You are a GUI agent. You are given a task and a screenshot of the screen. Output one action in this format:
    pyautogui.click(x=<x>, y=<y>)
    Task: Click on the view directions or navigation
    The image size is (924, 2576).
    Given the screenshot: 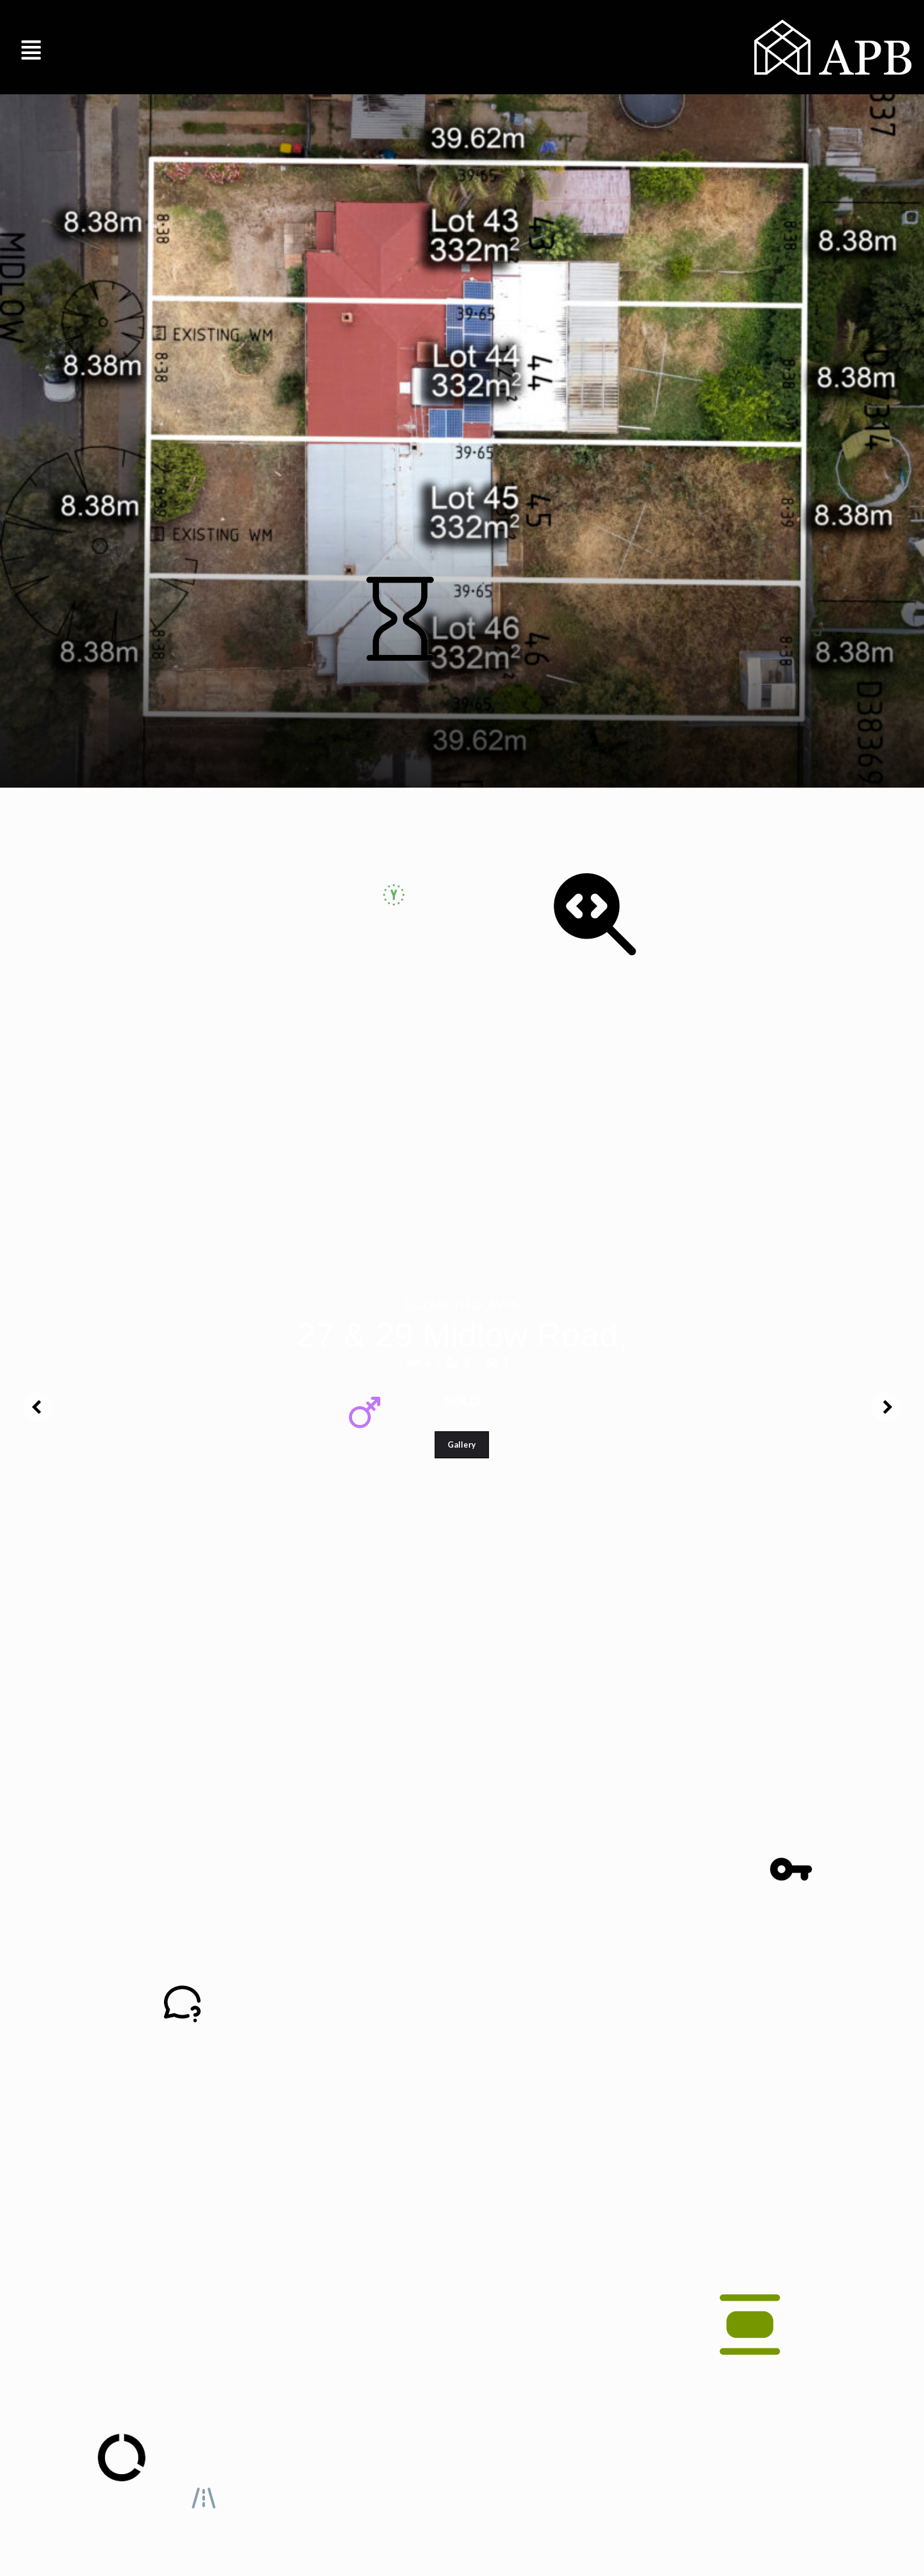 What is the action you would take?
    pyautogui.click(x=204, y=2498)
    